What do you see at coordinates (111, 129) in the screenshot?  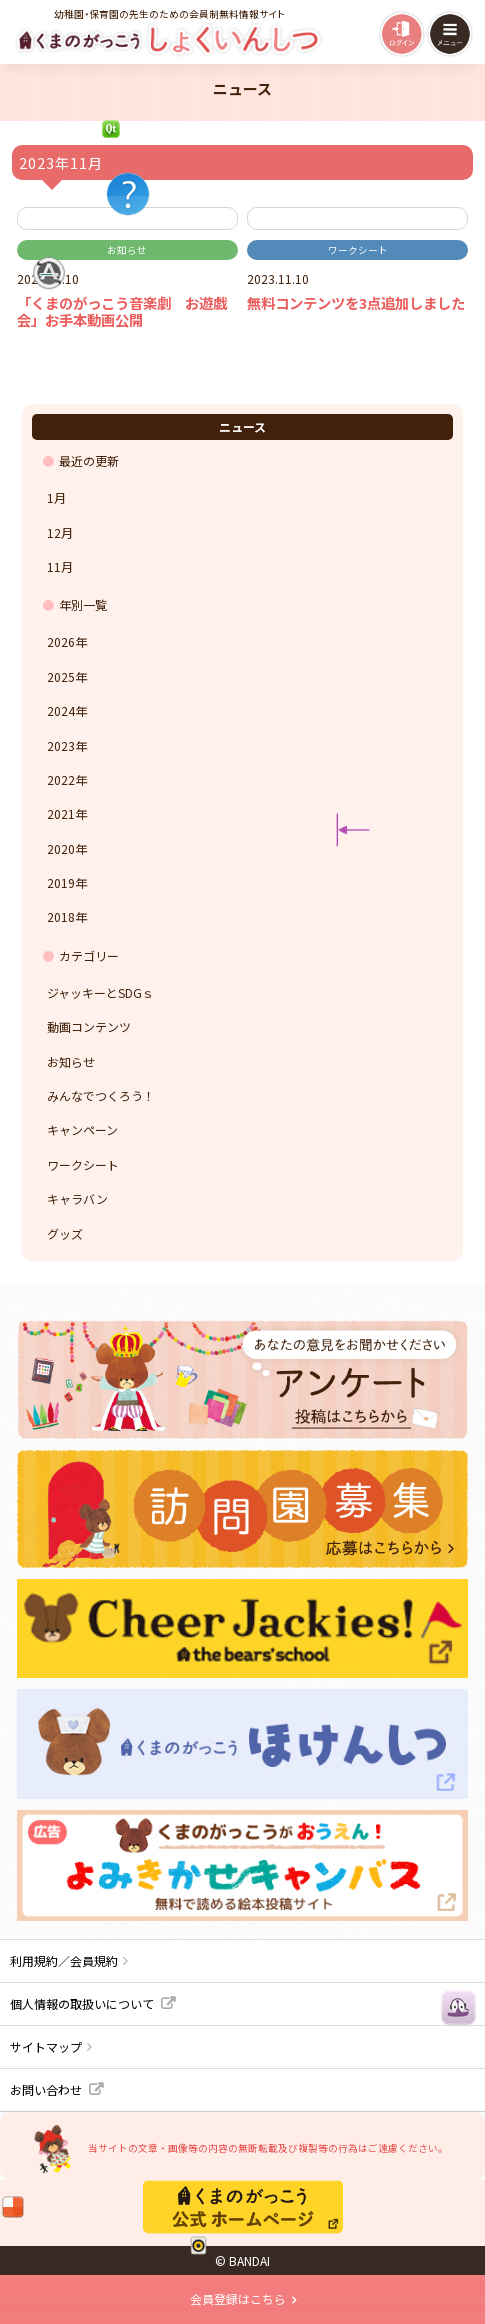 I see `open Qt Designer application` at bounding box center [111, 129].